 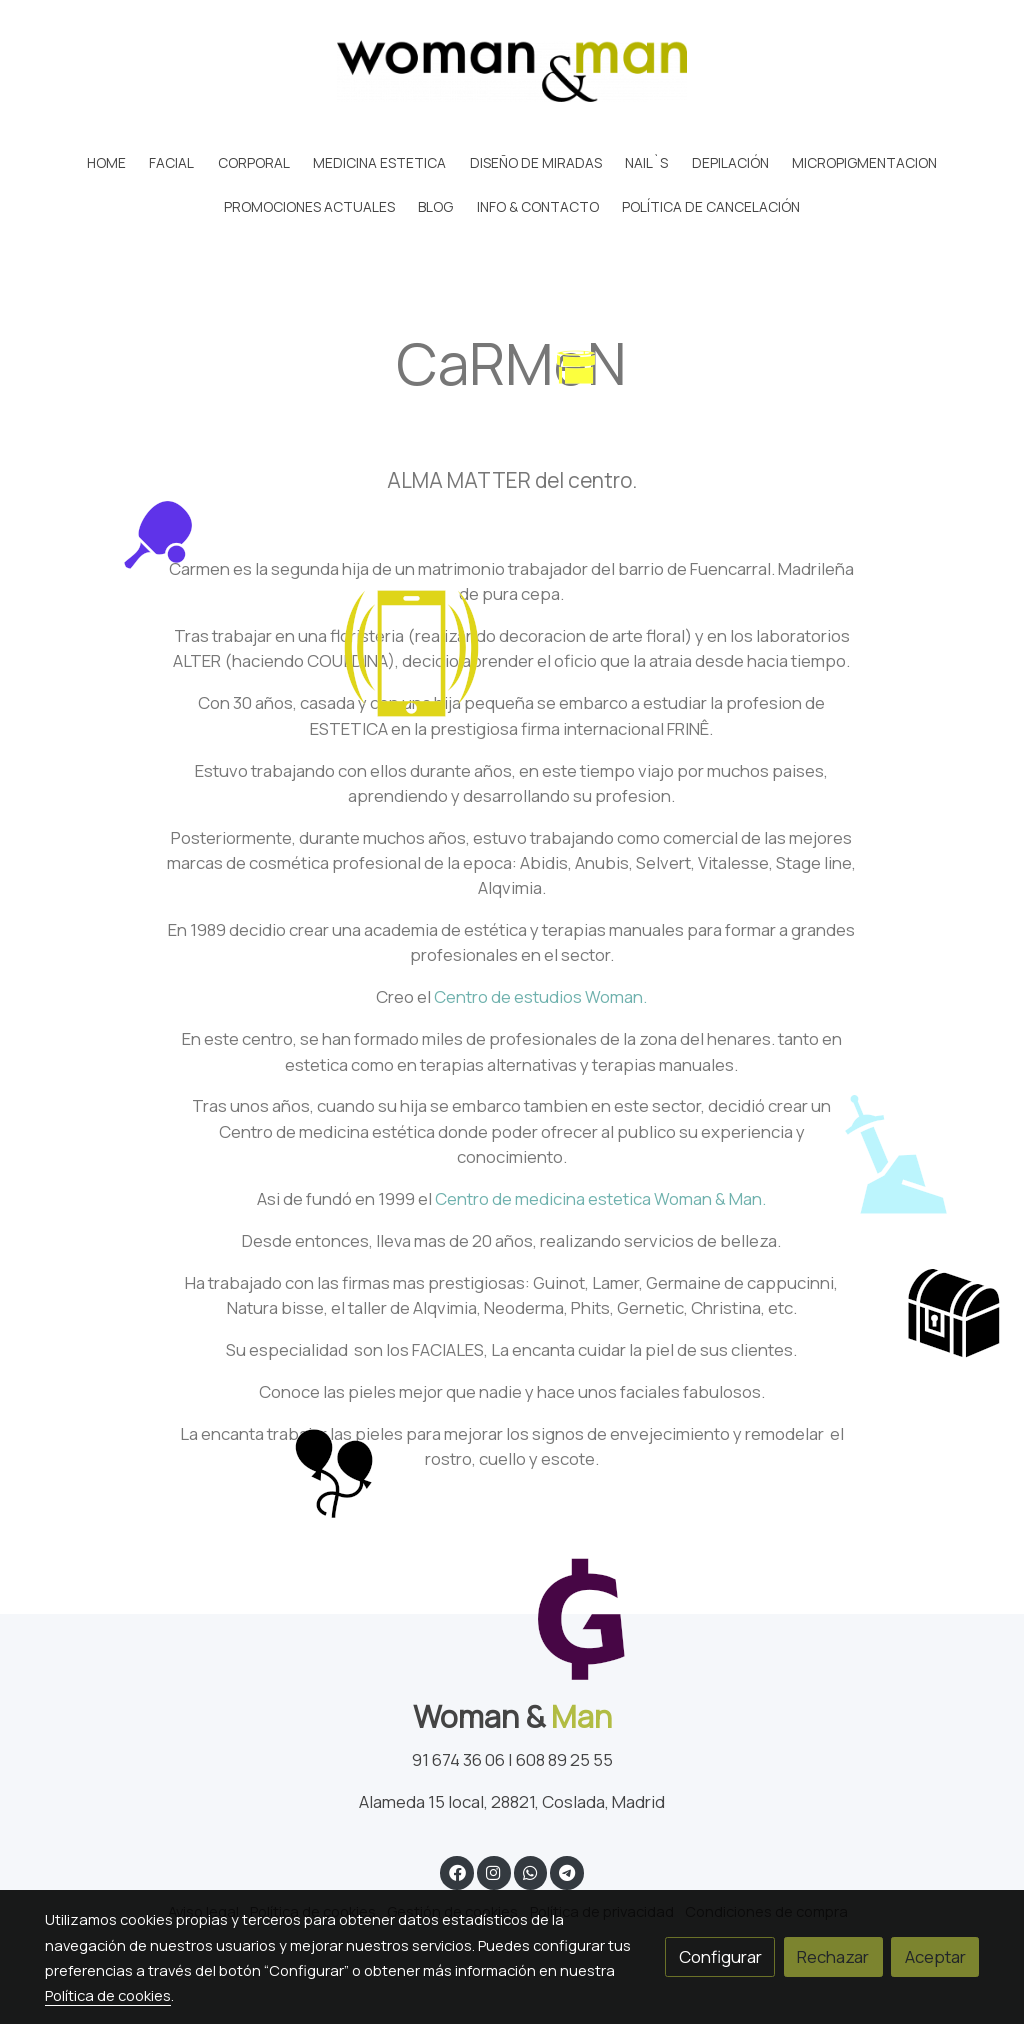 I want to click on view your current credits balance, so click(x=580, y=1619).